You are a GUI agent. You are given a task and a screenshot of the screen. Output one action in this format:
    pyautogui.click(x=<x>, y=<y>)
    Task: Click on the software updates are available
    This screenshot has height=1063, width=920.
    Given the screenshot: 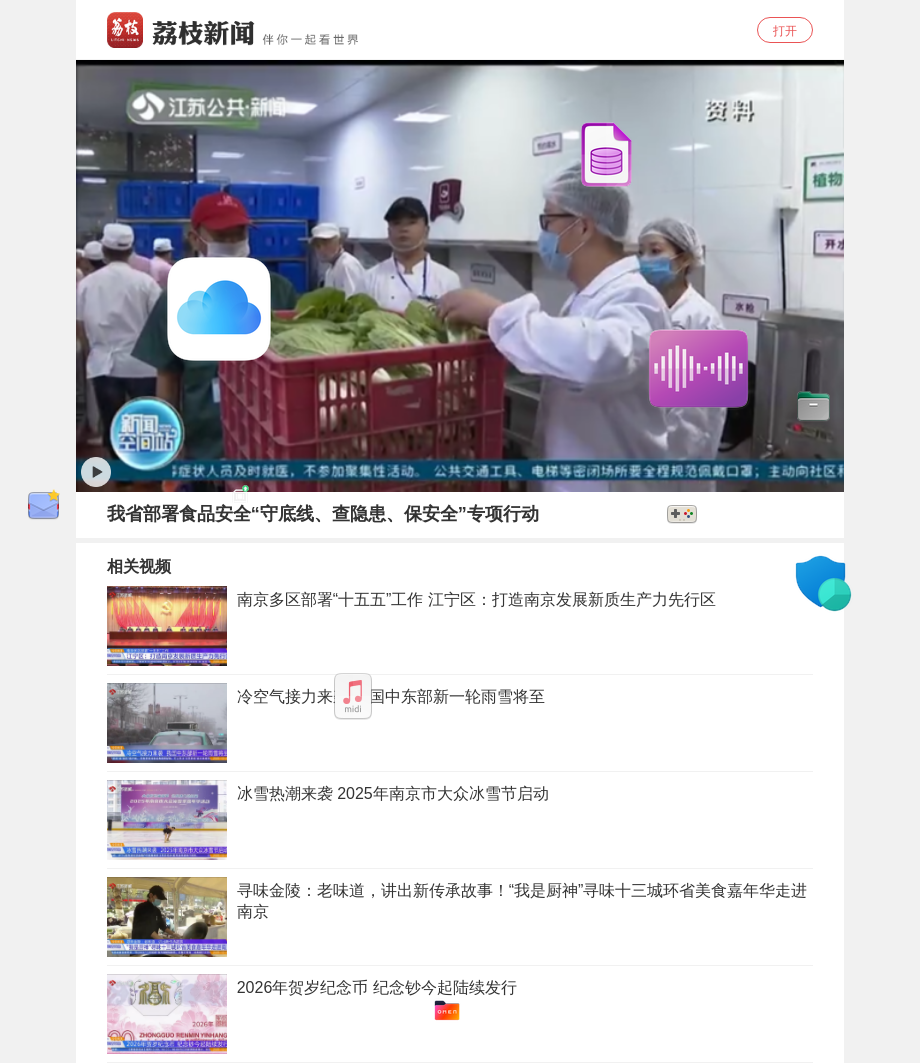 What is the action you would take?
    pyautogui.click(x=240, y=494)
    